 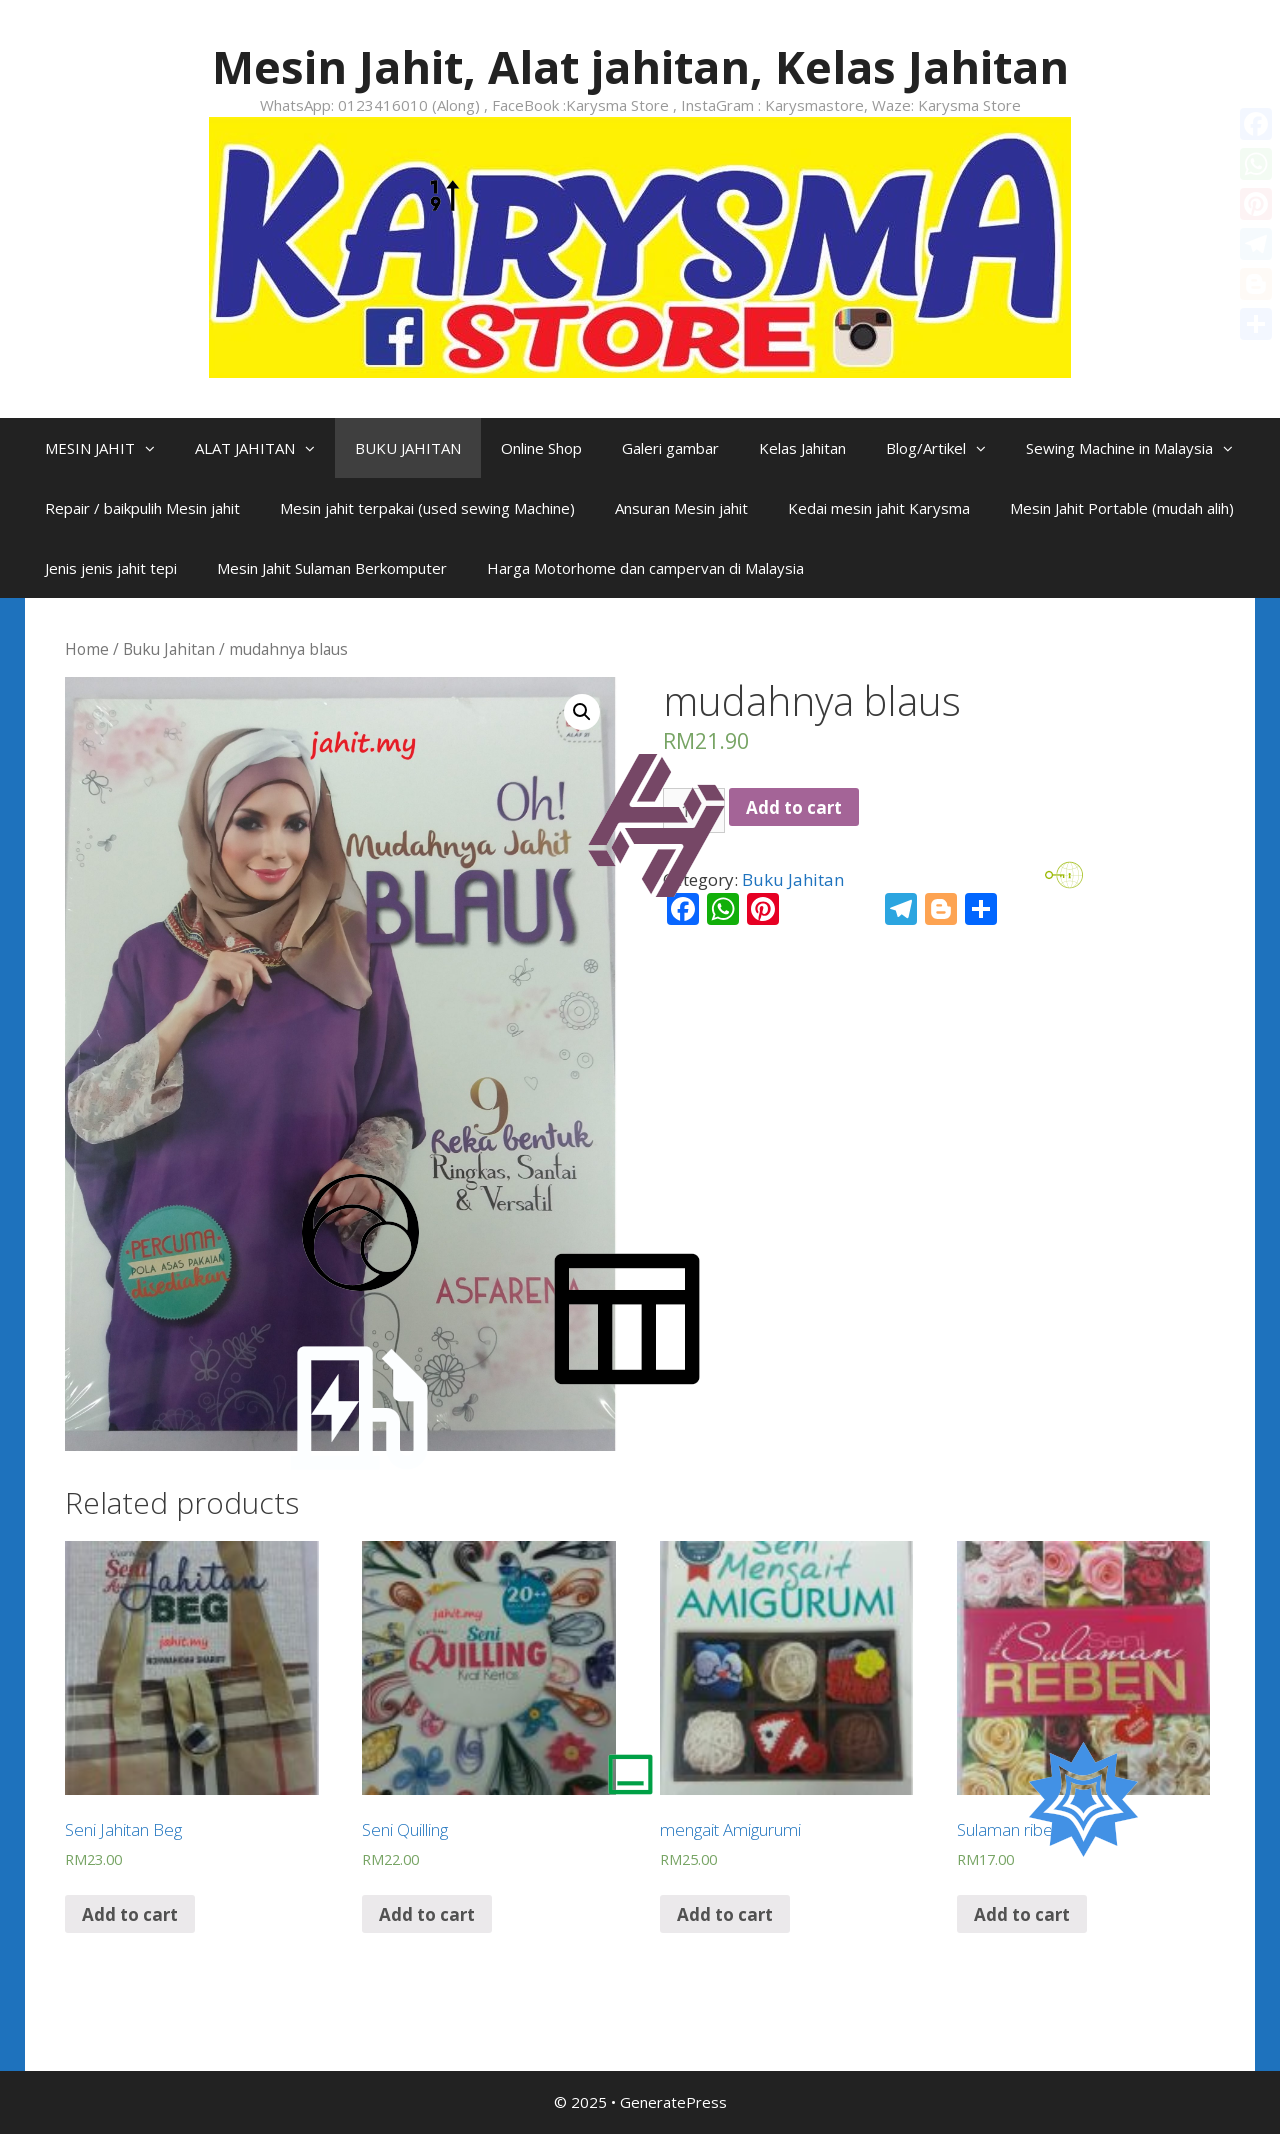 What do you see at coordinates (360, 1232) in the screenshot?
I see `pagseguro payment service logo` at bounding box center [360, 1232].